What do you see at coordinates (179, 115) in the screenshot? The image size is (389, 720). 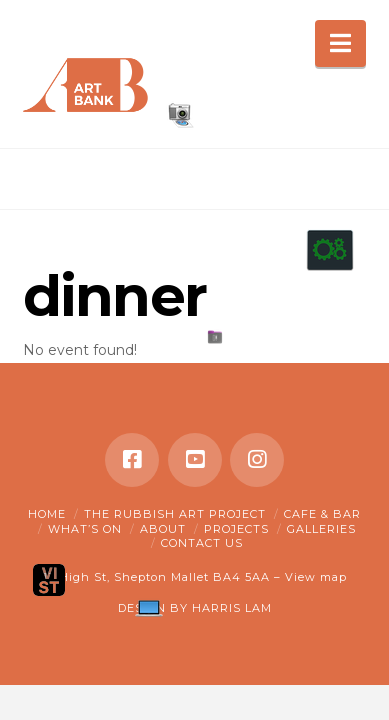 I see `create a web page from captured images` at bounding box center [179, 115].